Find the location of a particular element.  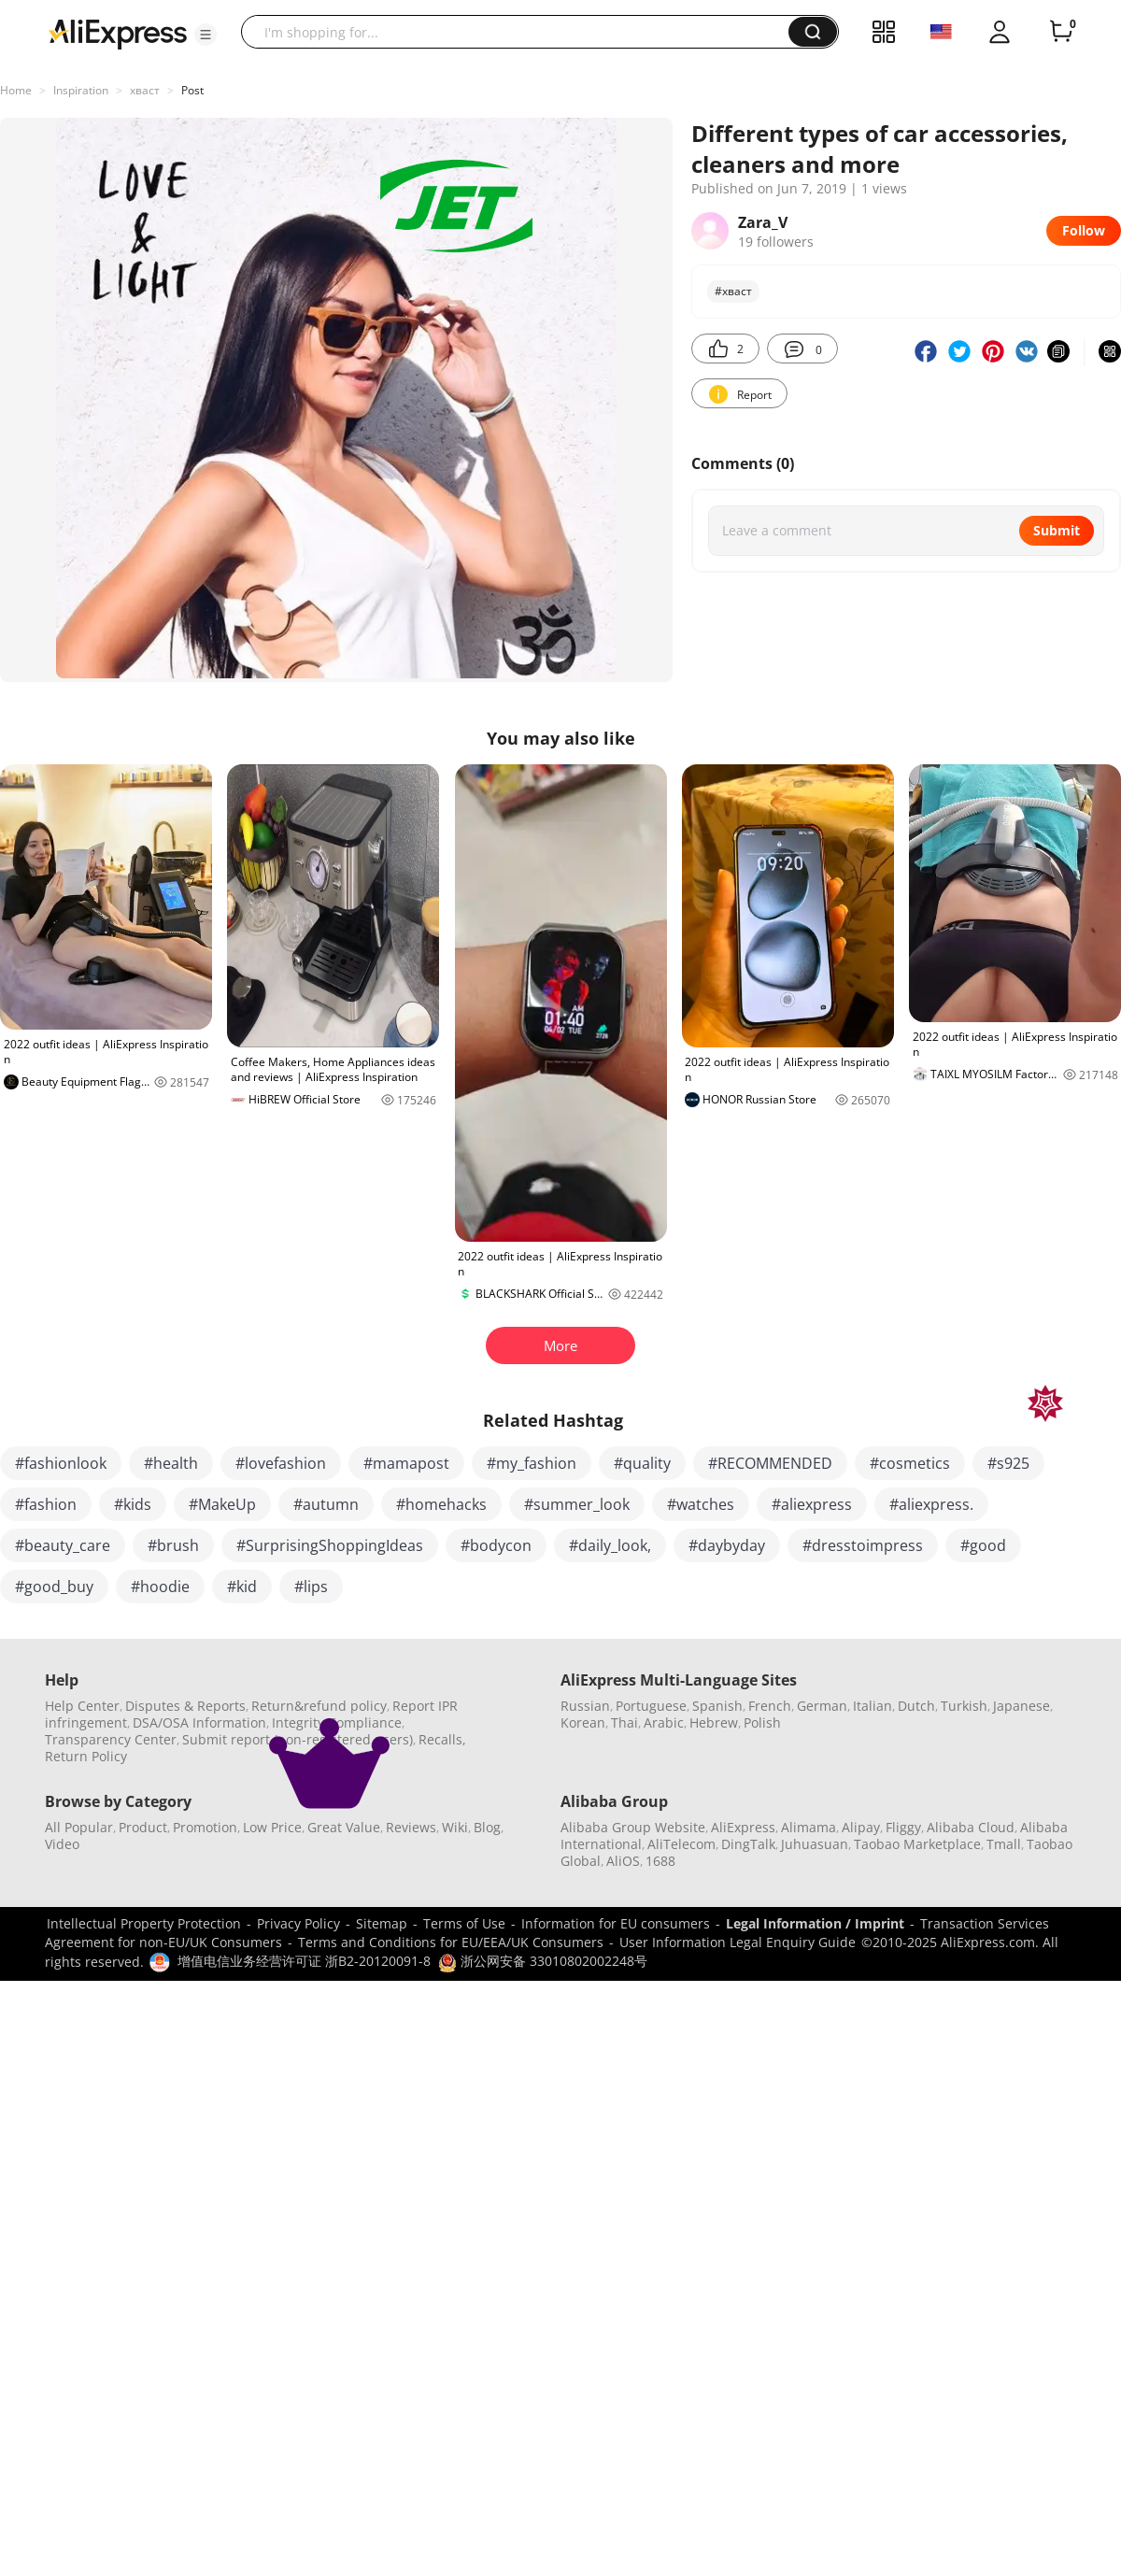

open wolfram mathematica application is located at coordinates (1045, 1403).